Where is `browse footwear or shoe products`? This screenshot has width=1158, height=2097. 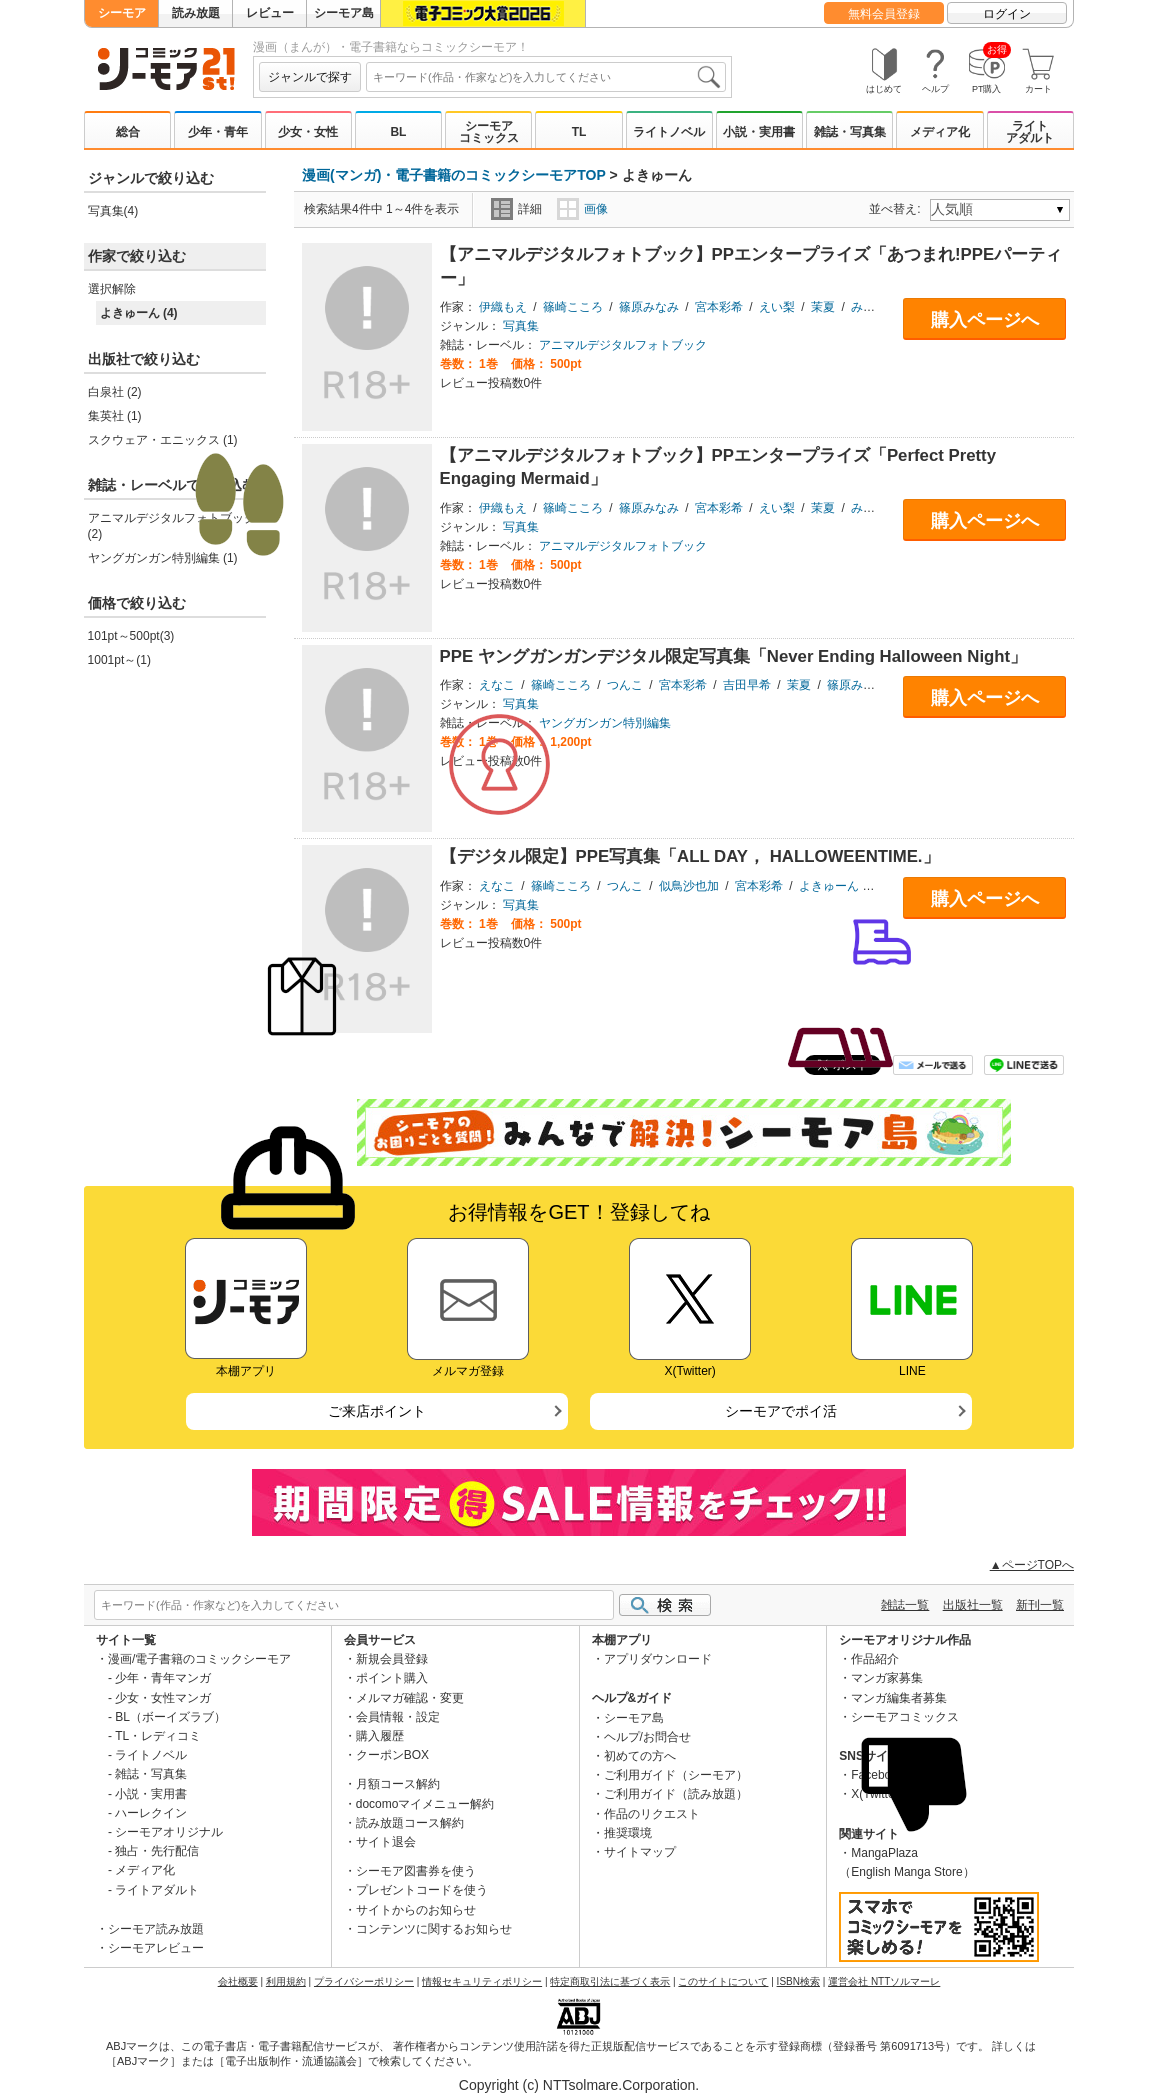
browse footwear or shoe products is located at coordinates (880, 942).